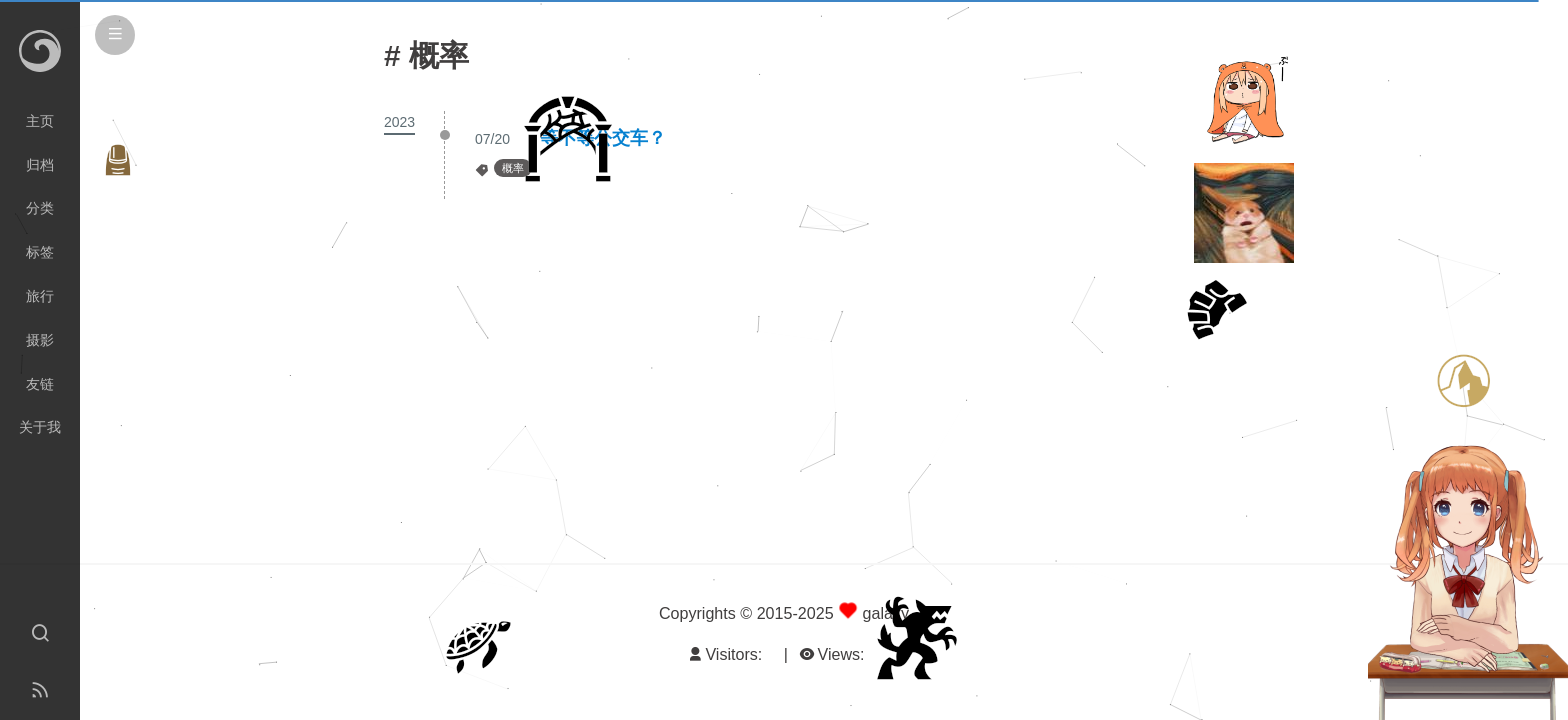  What do you see at coordinates (568, 139) in the screenshot?
I see `enter a dungeon or underground area` at bounding box center [568, 139].